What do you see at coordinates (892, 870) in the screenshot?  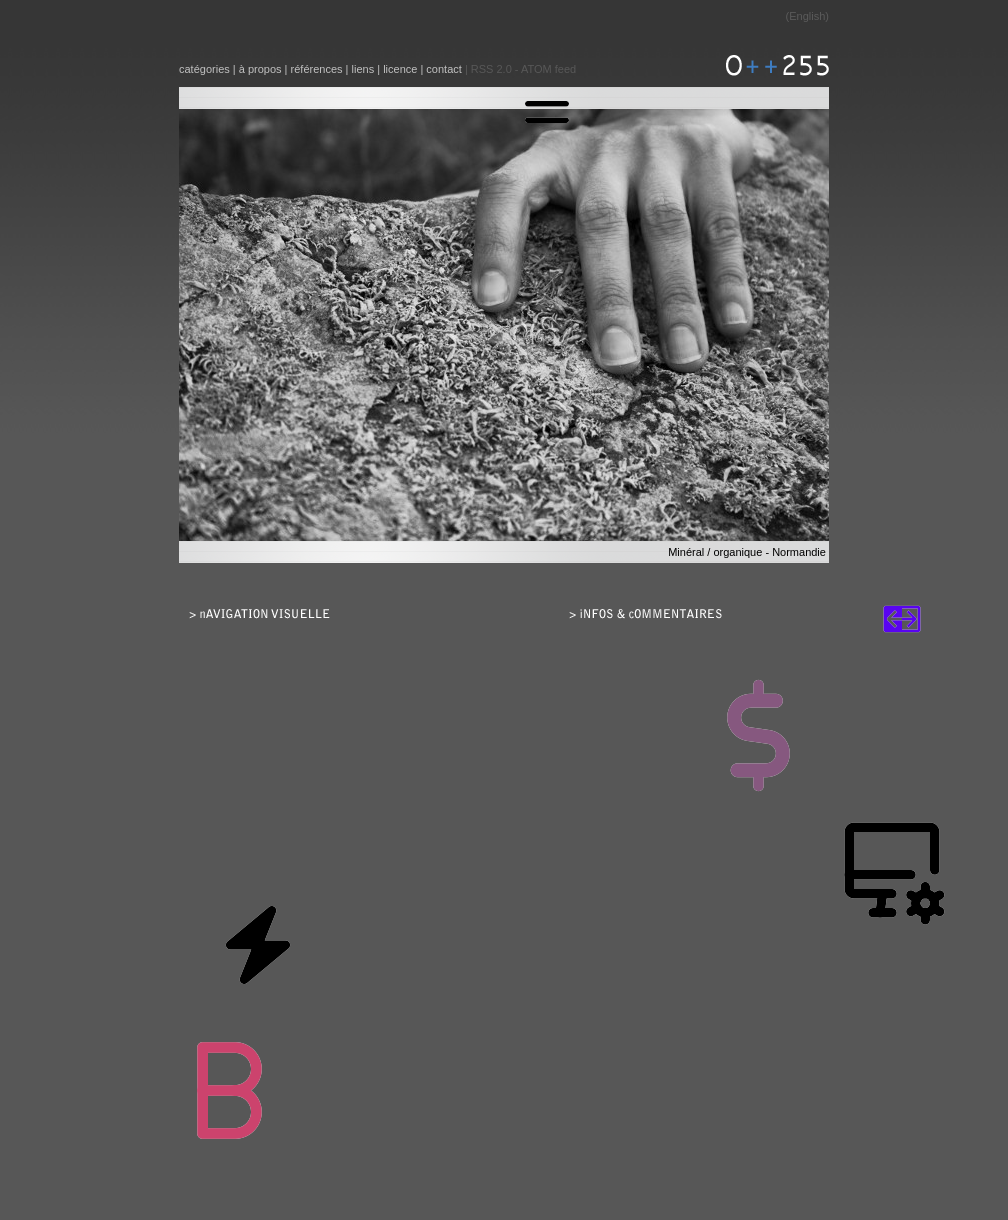 I see `access desktop display settings` at bounding box center [892, 870].